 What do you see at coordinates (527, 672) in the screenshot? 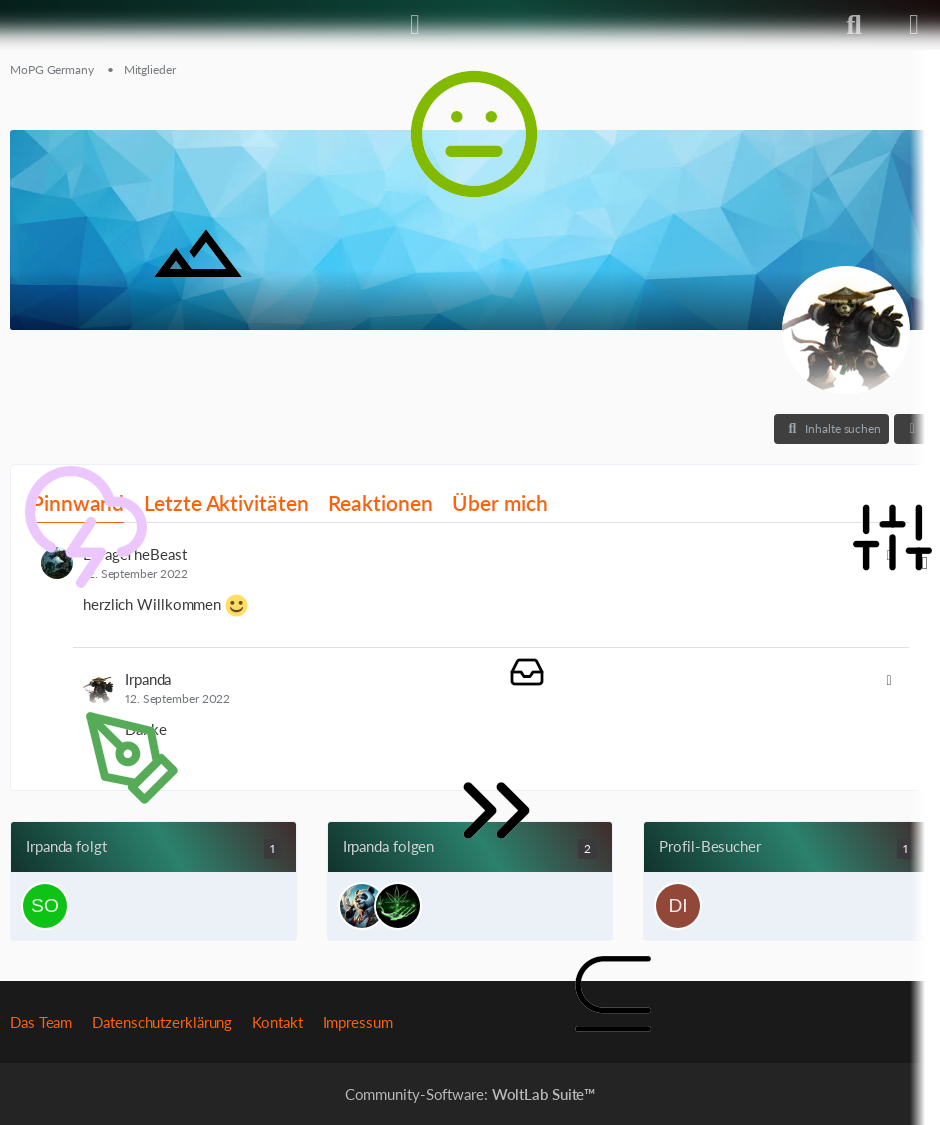
I see `view your inbox messages` at bounding box center [527, 672].